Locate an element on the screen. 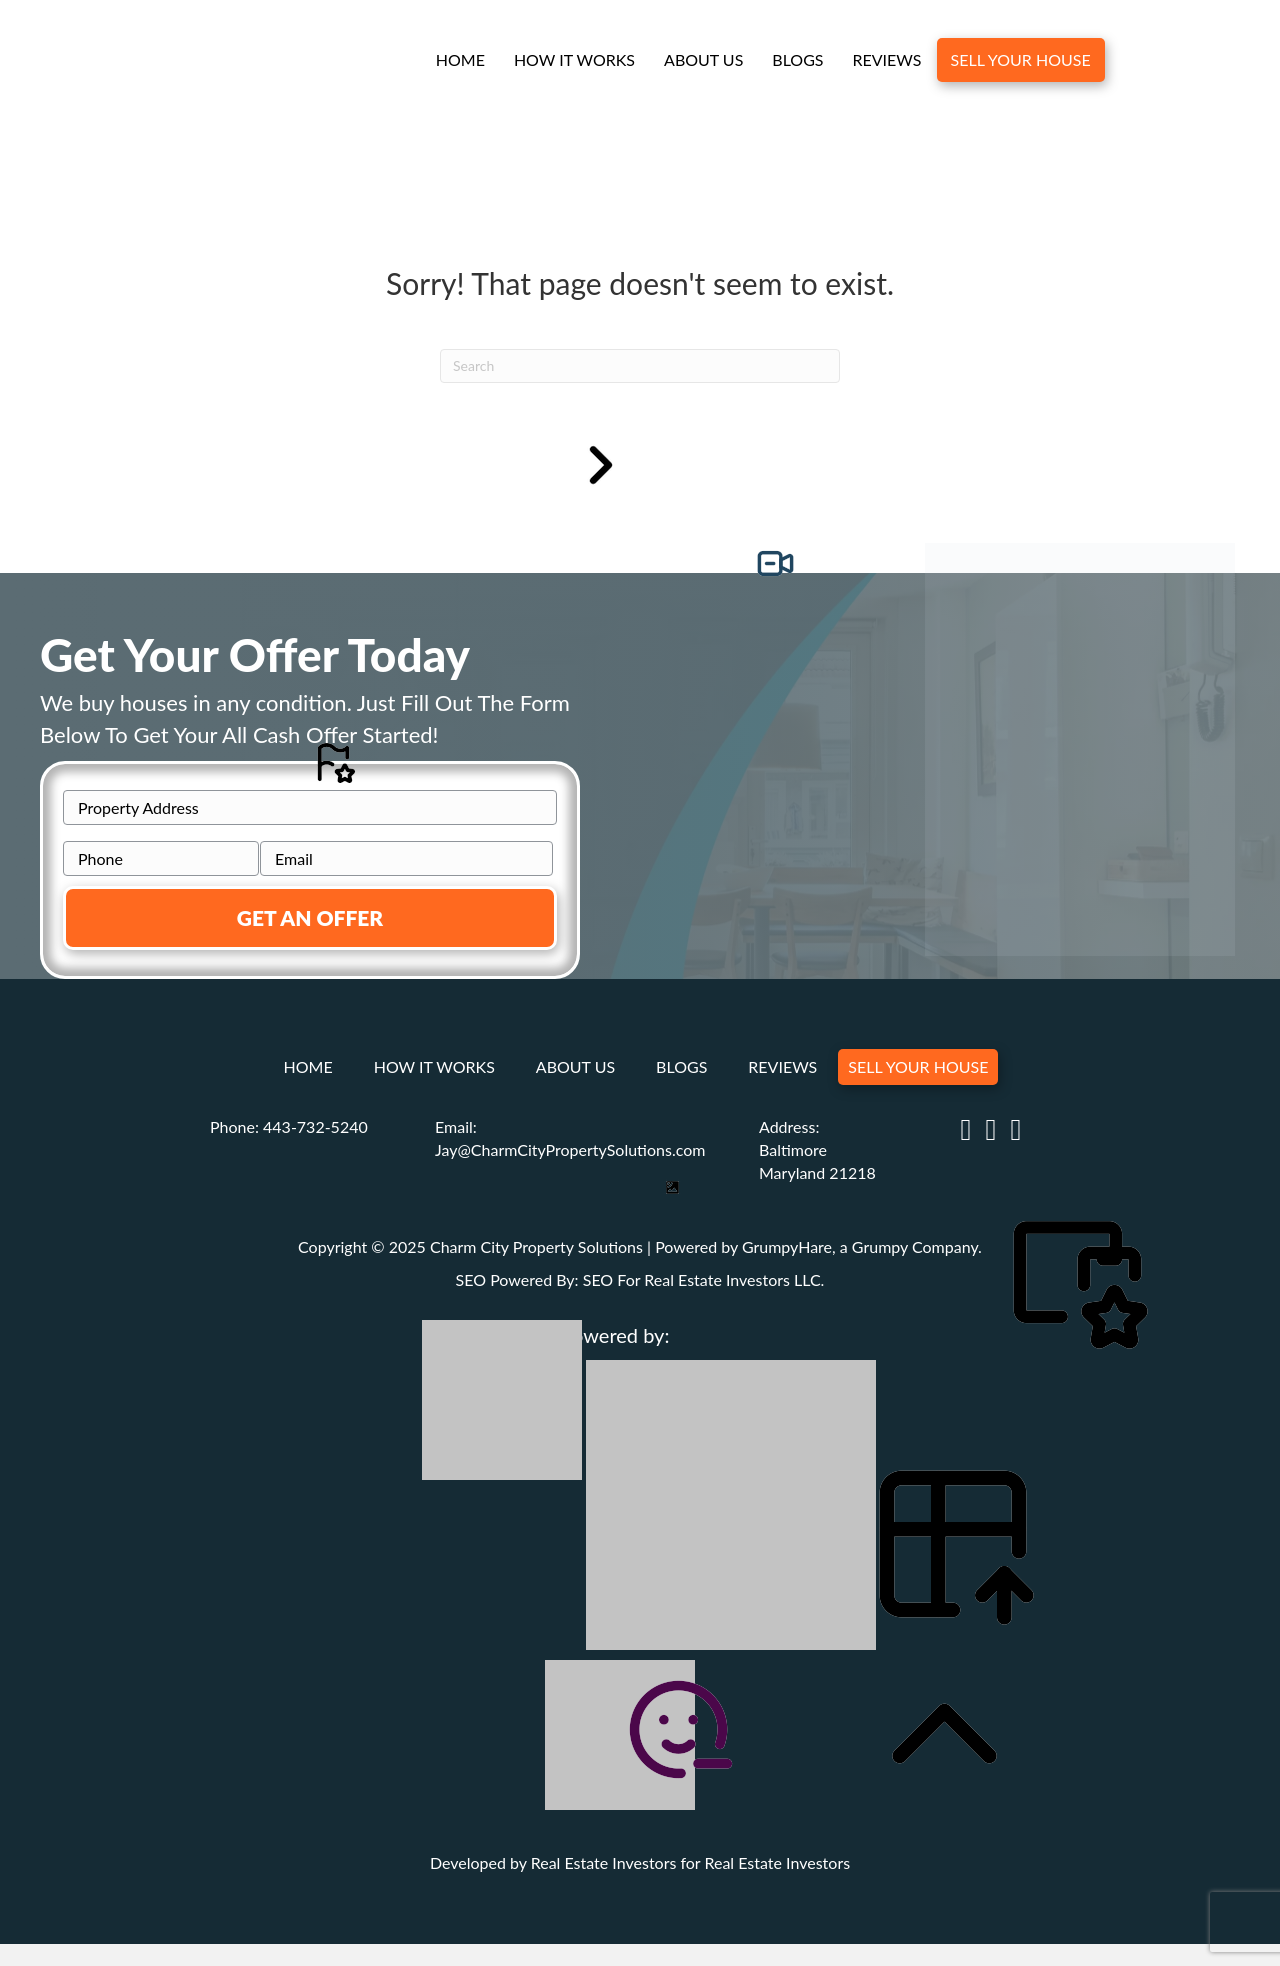  favorite or star a connected device is located at coordinates (1077, 1278).